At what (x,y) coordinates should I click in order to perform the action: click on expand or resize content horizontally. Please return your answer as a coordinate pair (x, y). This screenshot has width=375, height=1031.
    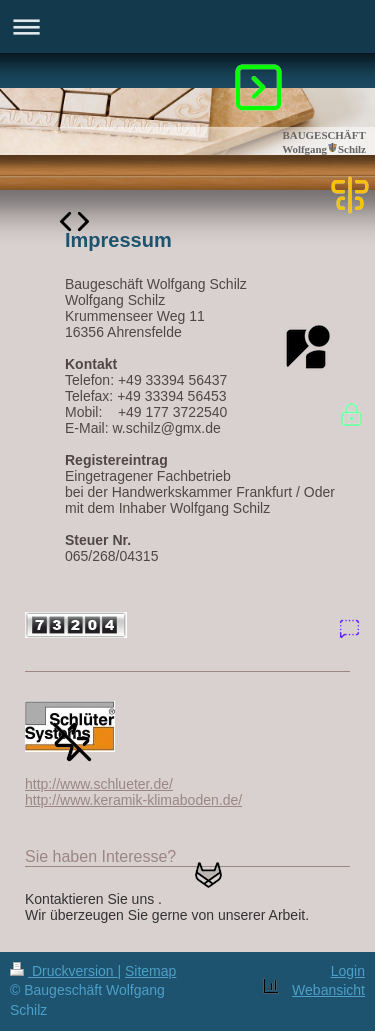
    Looking at the image, I should click on (74, 221).